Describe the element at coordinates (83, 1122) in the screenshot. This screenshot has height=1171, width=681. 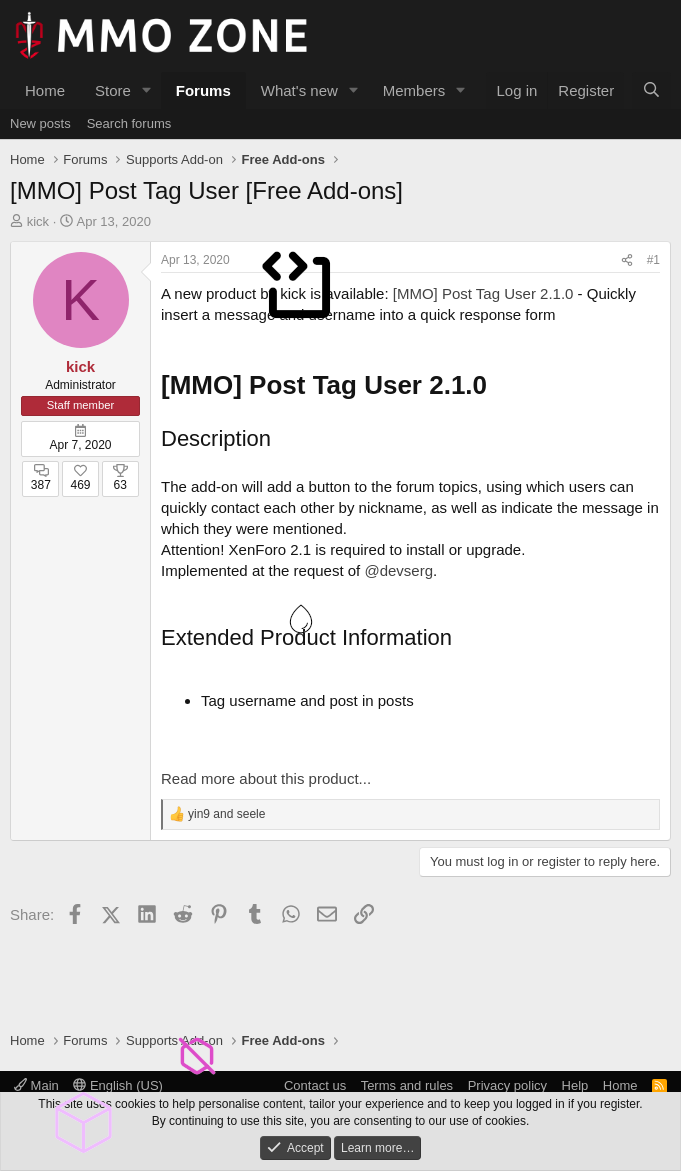
I see `view 3D model or object` at that location.